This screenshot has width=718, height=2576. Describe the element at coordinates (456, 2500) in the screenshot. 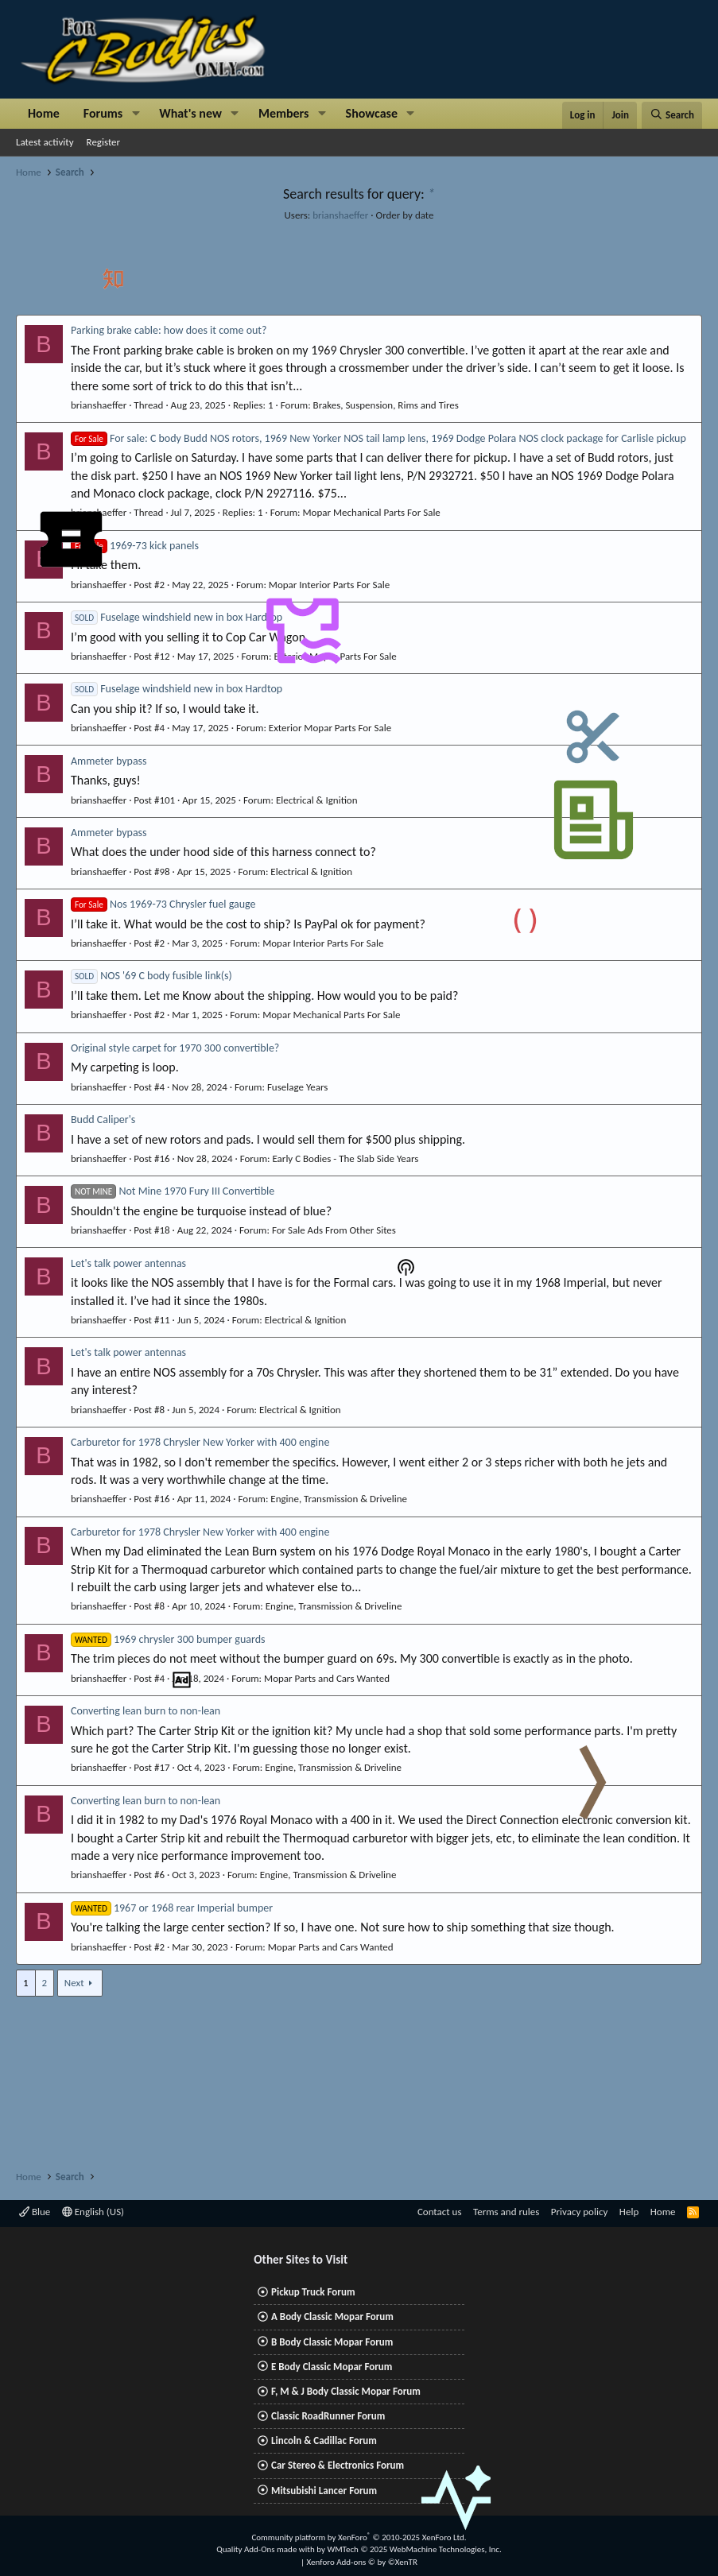

I see `access AI-powered health monitoring` at that location.